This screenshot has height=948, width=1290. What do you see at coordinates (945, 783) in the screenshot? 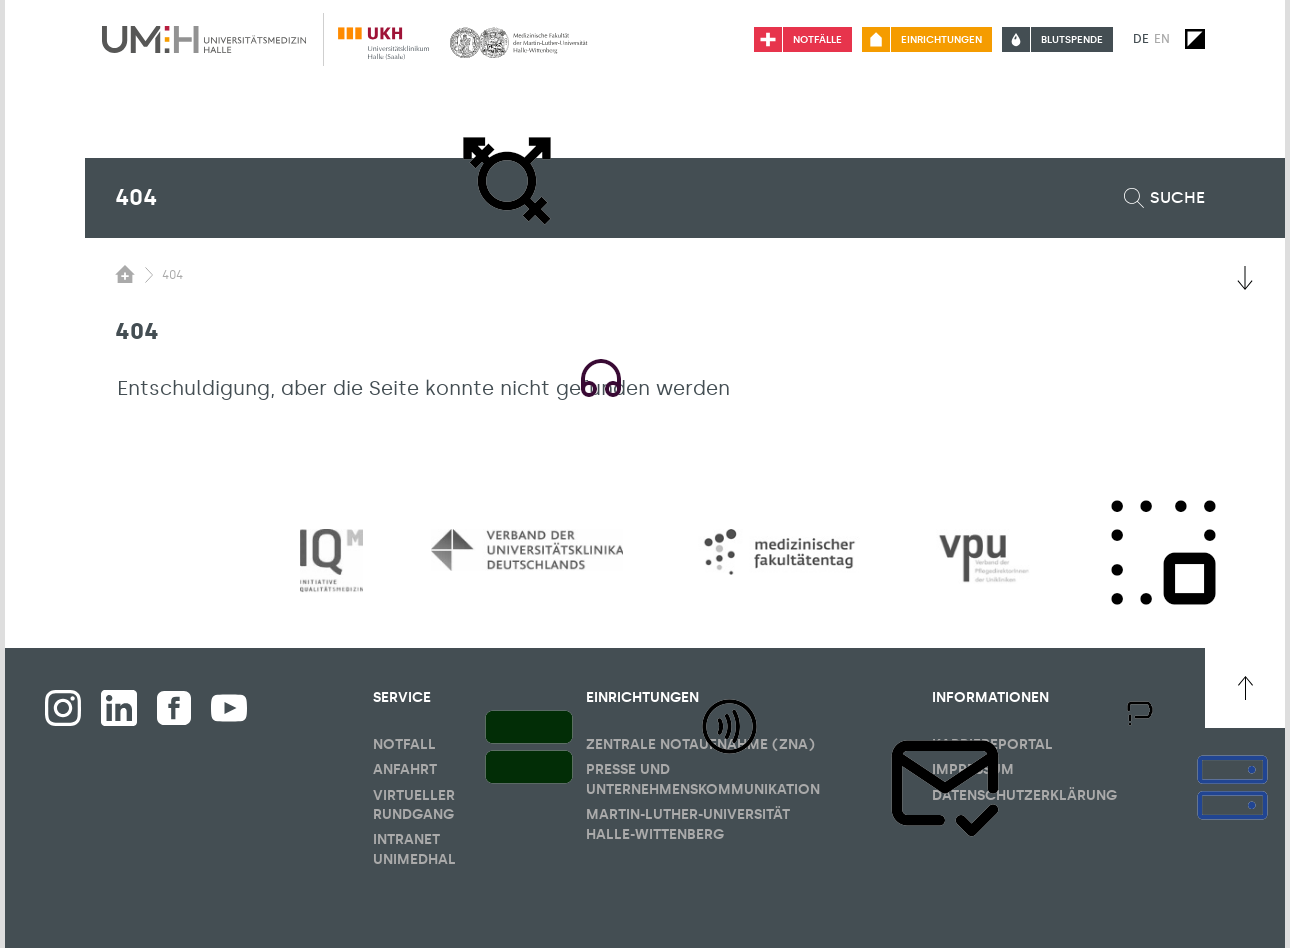
I see `email sent successfully` at bounding box center [945, 783].